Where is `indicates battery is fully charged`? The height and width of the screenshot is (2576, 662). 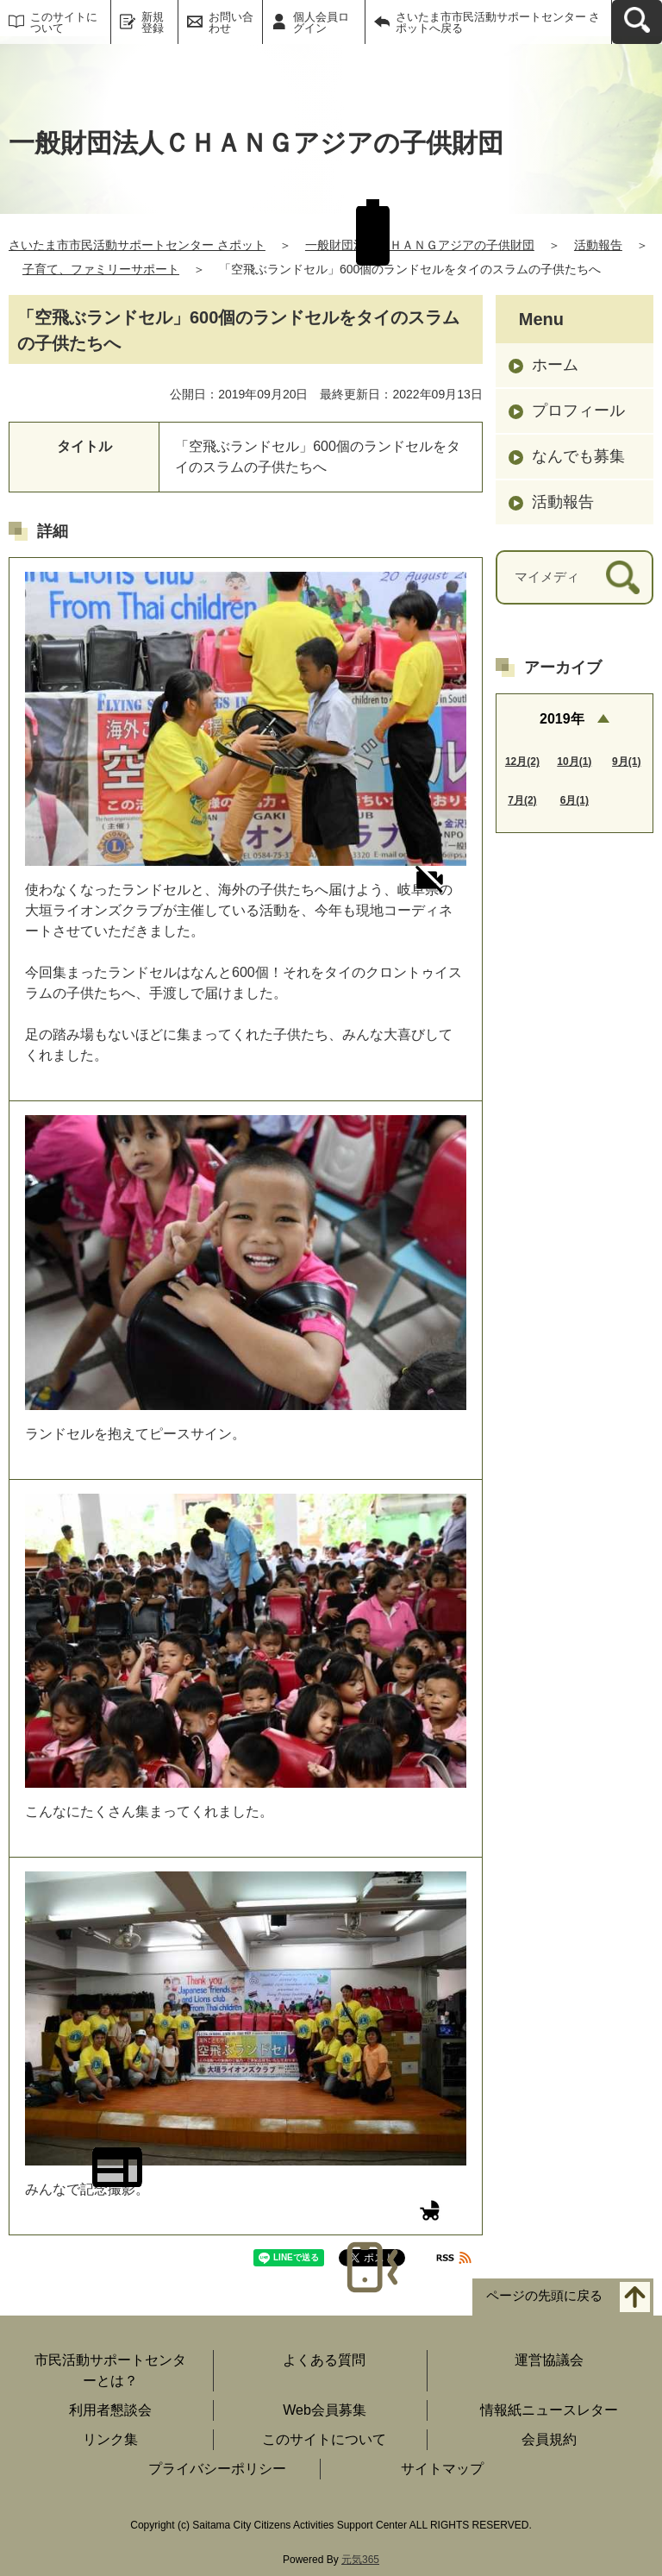 indicates battery is fully charged is located at coordinates (372, 232).